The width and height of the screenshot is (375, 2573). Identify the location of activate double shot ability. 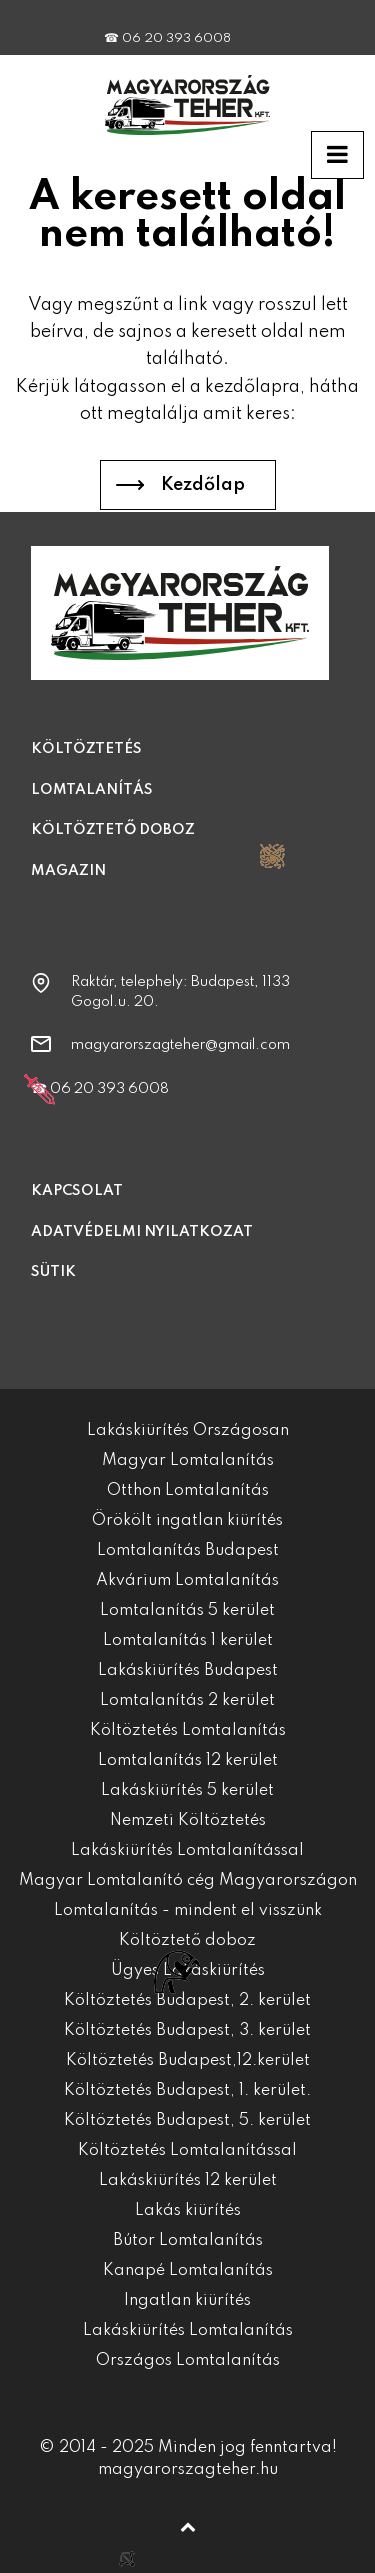
(127, 2559).